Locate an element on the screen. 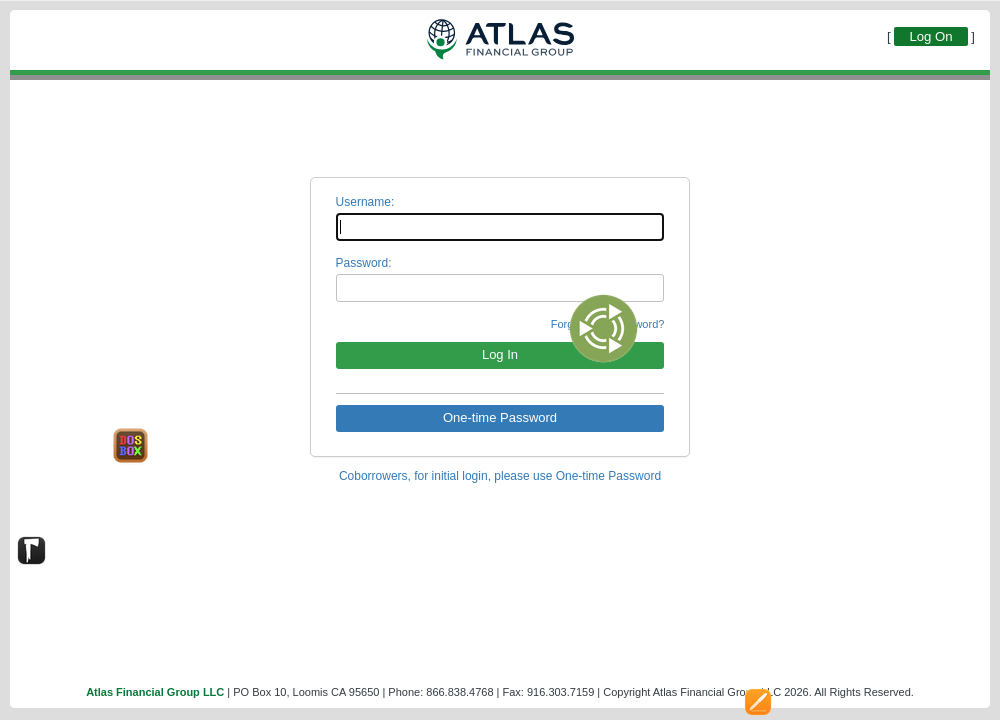  launch dosbox-x emulator is located at coordinates (130, 445).